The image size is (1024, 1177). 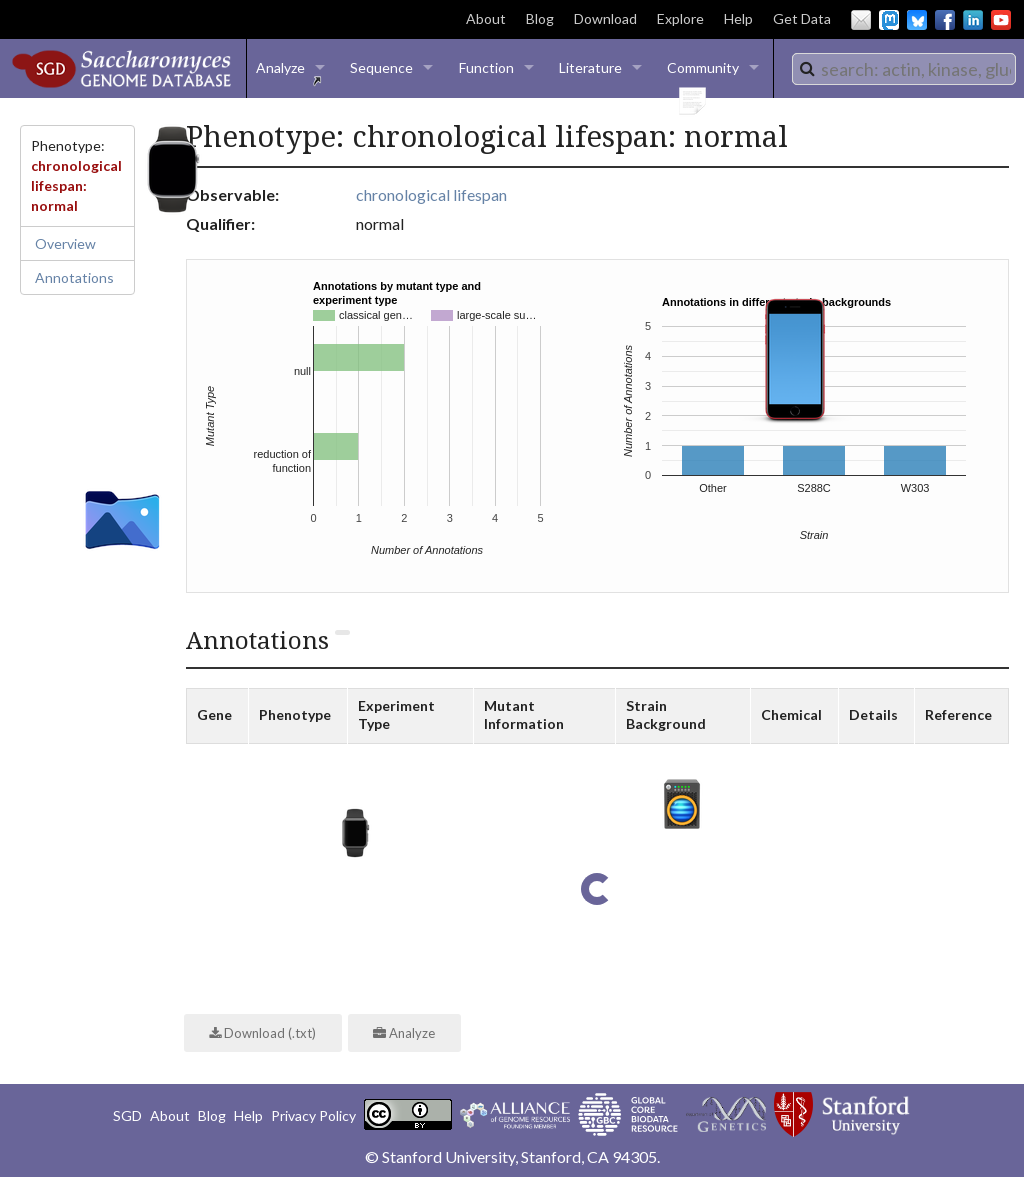 What do you see at coordinates (682, 804) in the screenshot?
I see `access RAID 0 storage configuration settings` at bounding box center [682, 804].